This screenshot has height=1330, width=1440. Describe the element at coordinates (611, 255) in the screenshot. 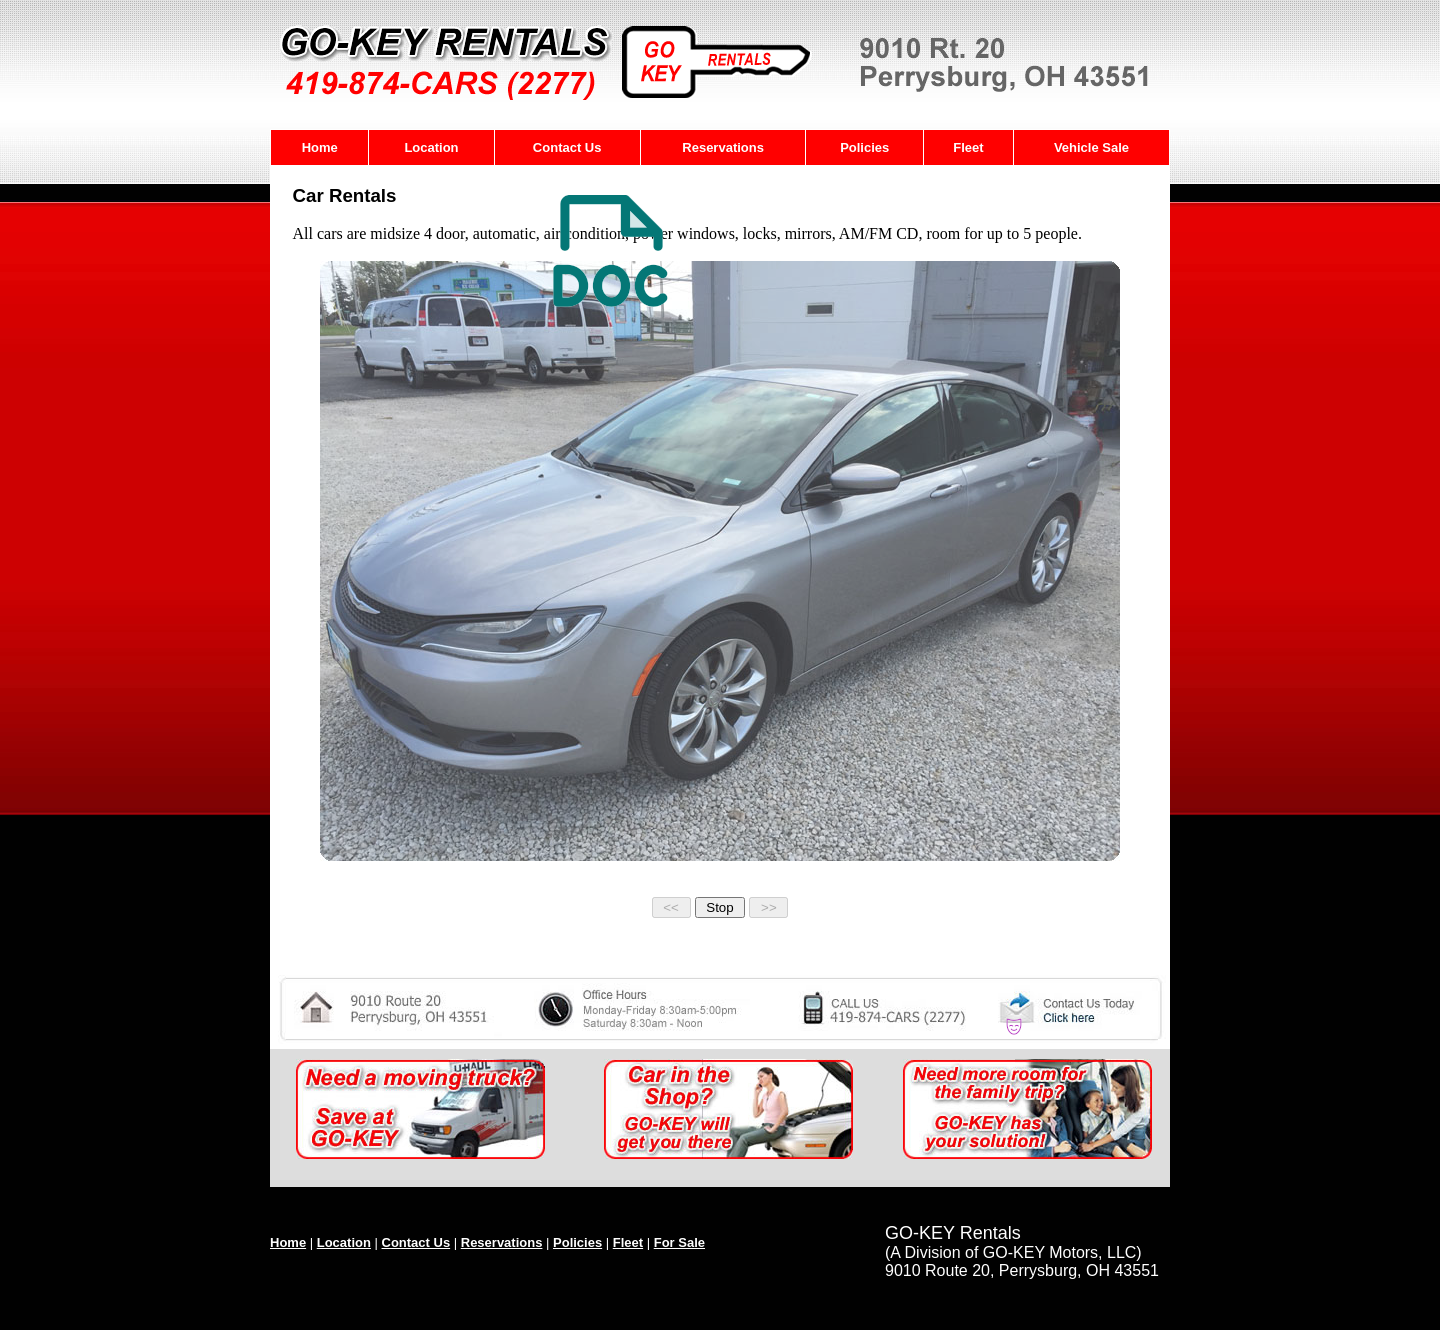

I see `open a document file` at that location.